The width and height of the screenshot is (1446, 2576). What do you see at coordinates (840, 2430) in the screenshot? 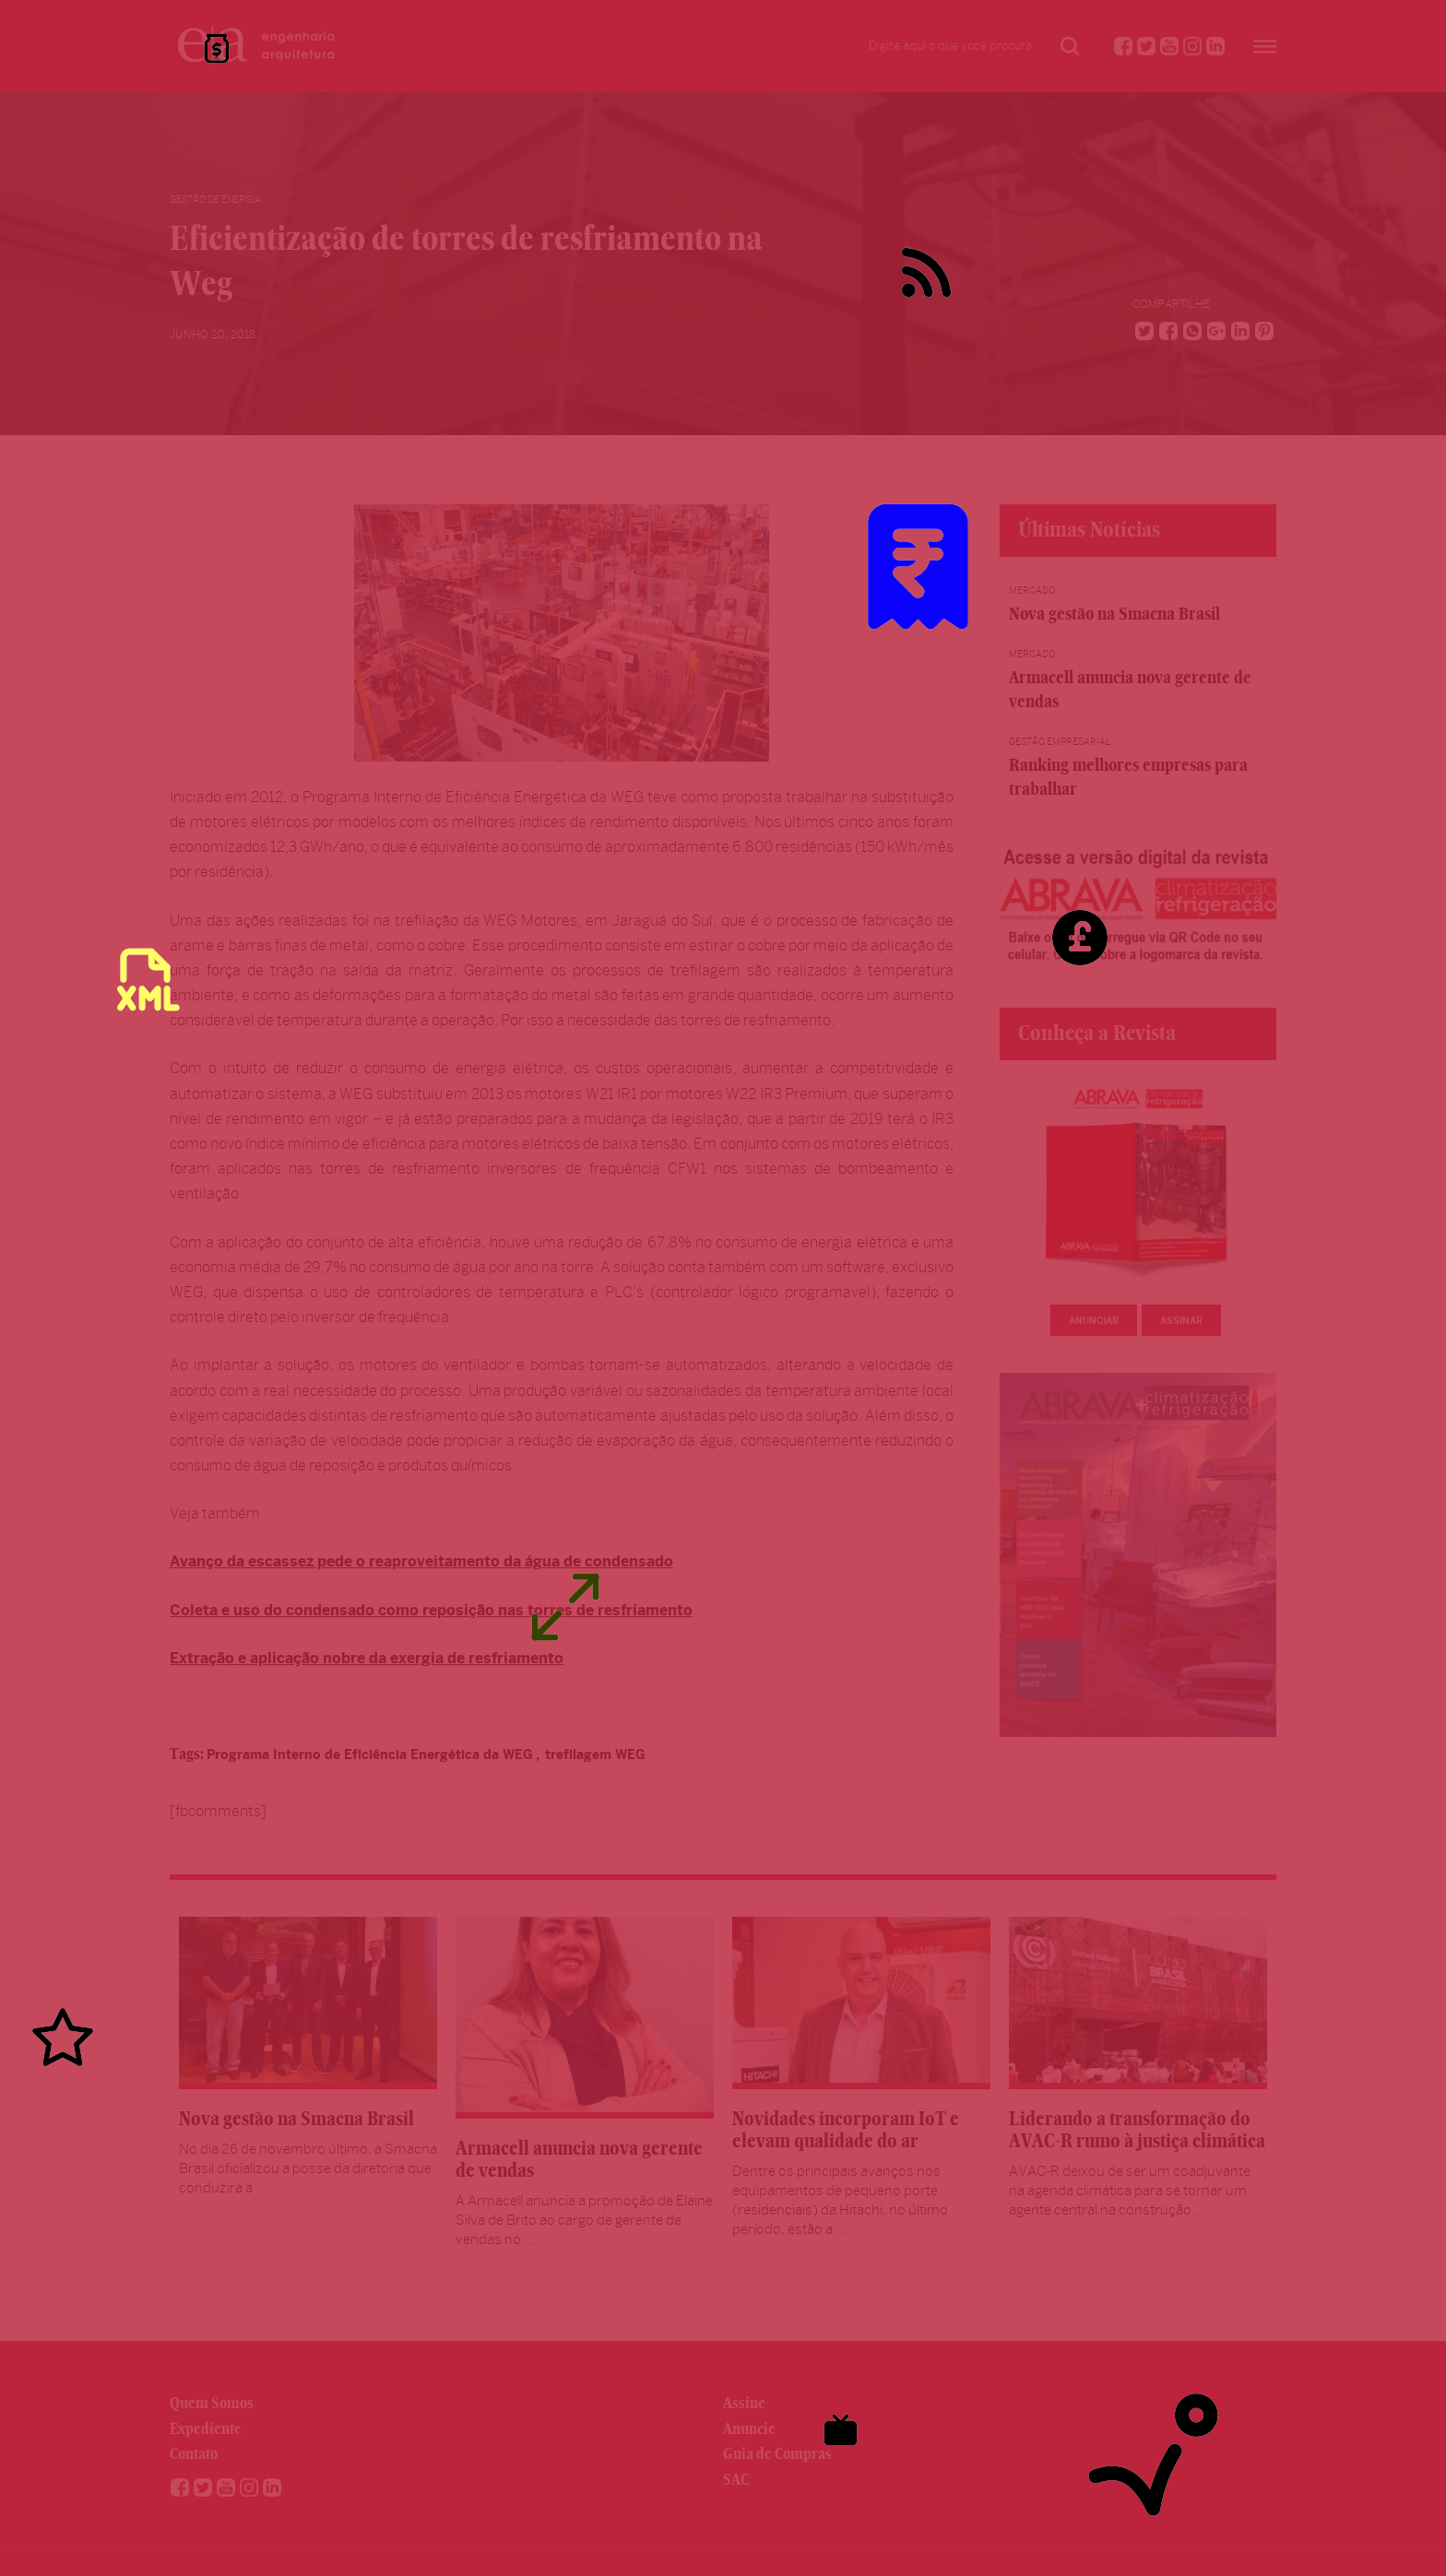
I see `access tv or display settings` at bounding box center [840, 2430].